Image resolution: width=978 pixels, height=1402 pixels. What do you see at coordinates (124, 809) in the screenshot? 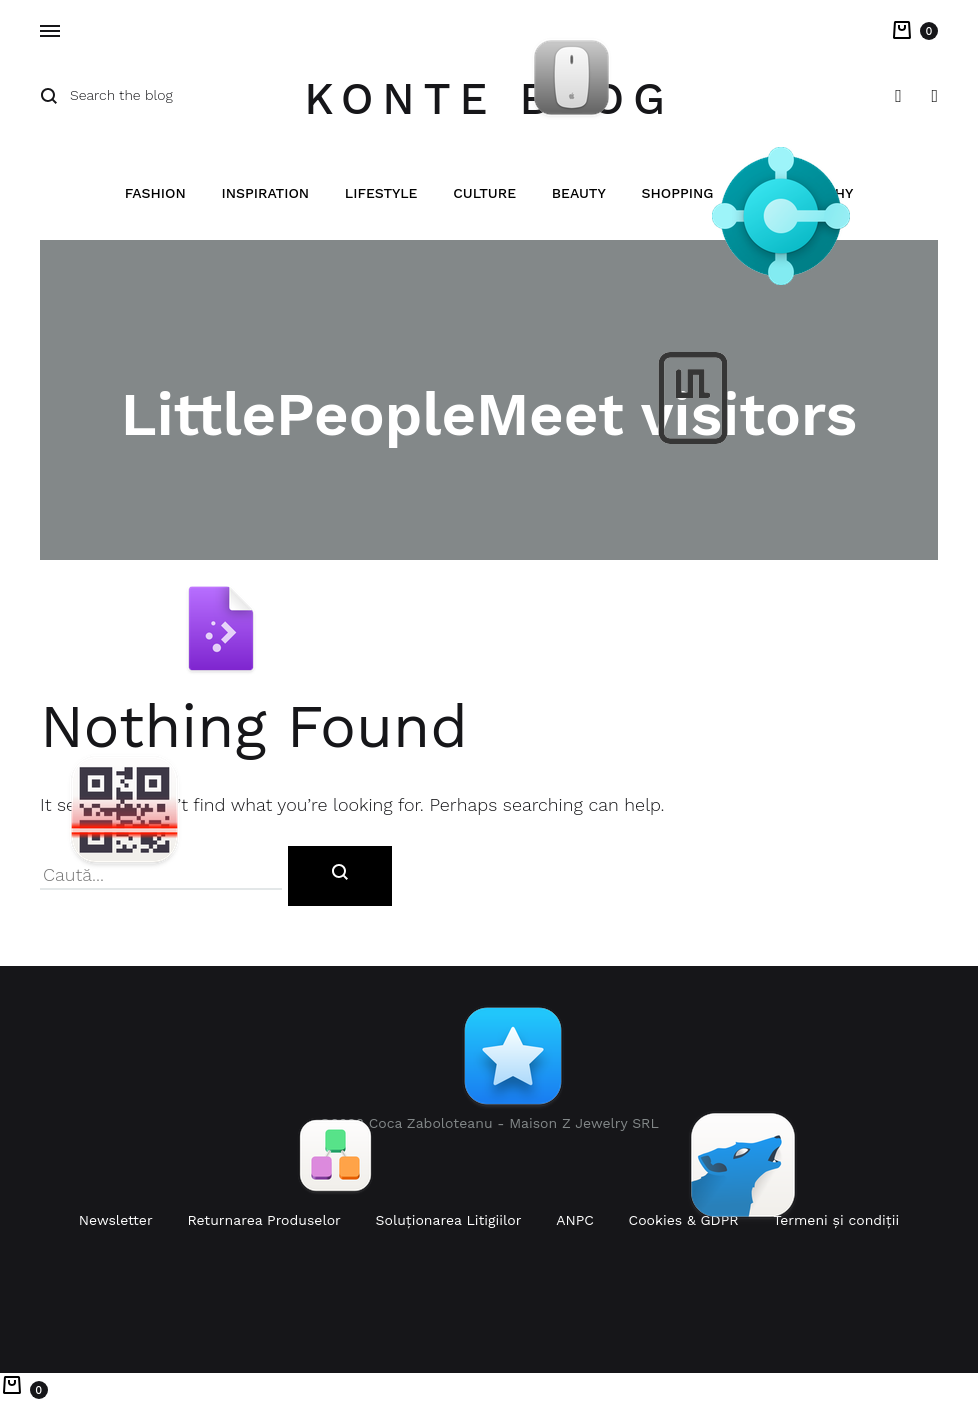
I see `open QR code scanner app` at bounding box center [124, 809].